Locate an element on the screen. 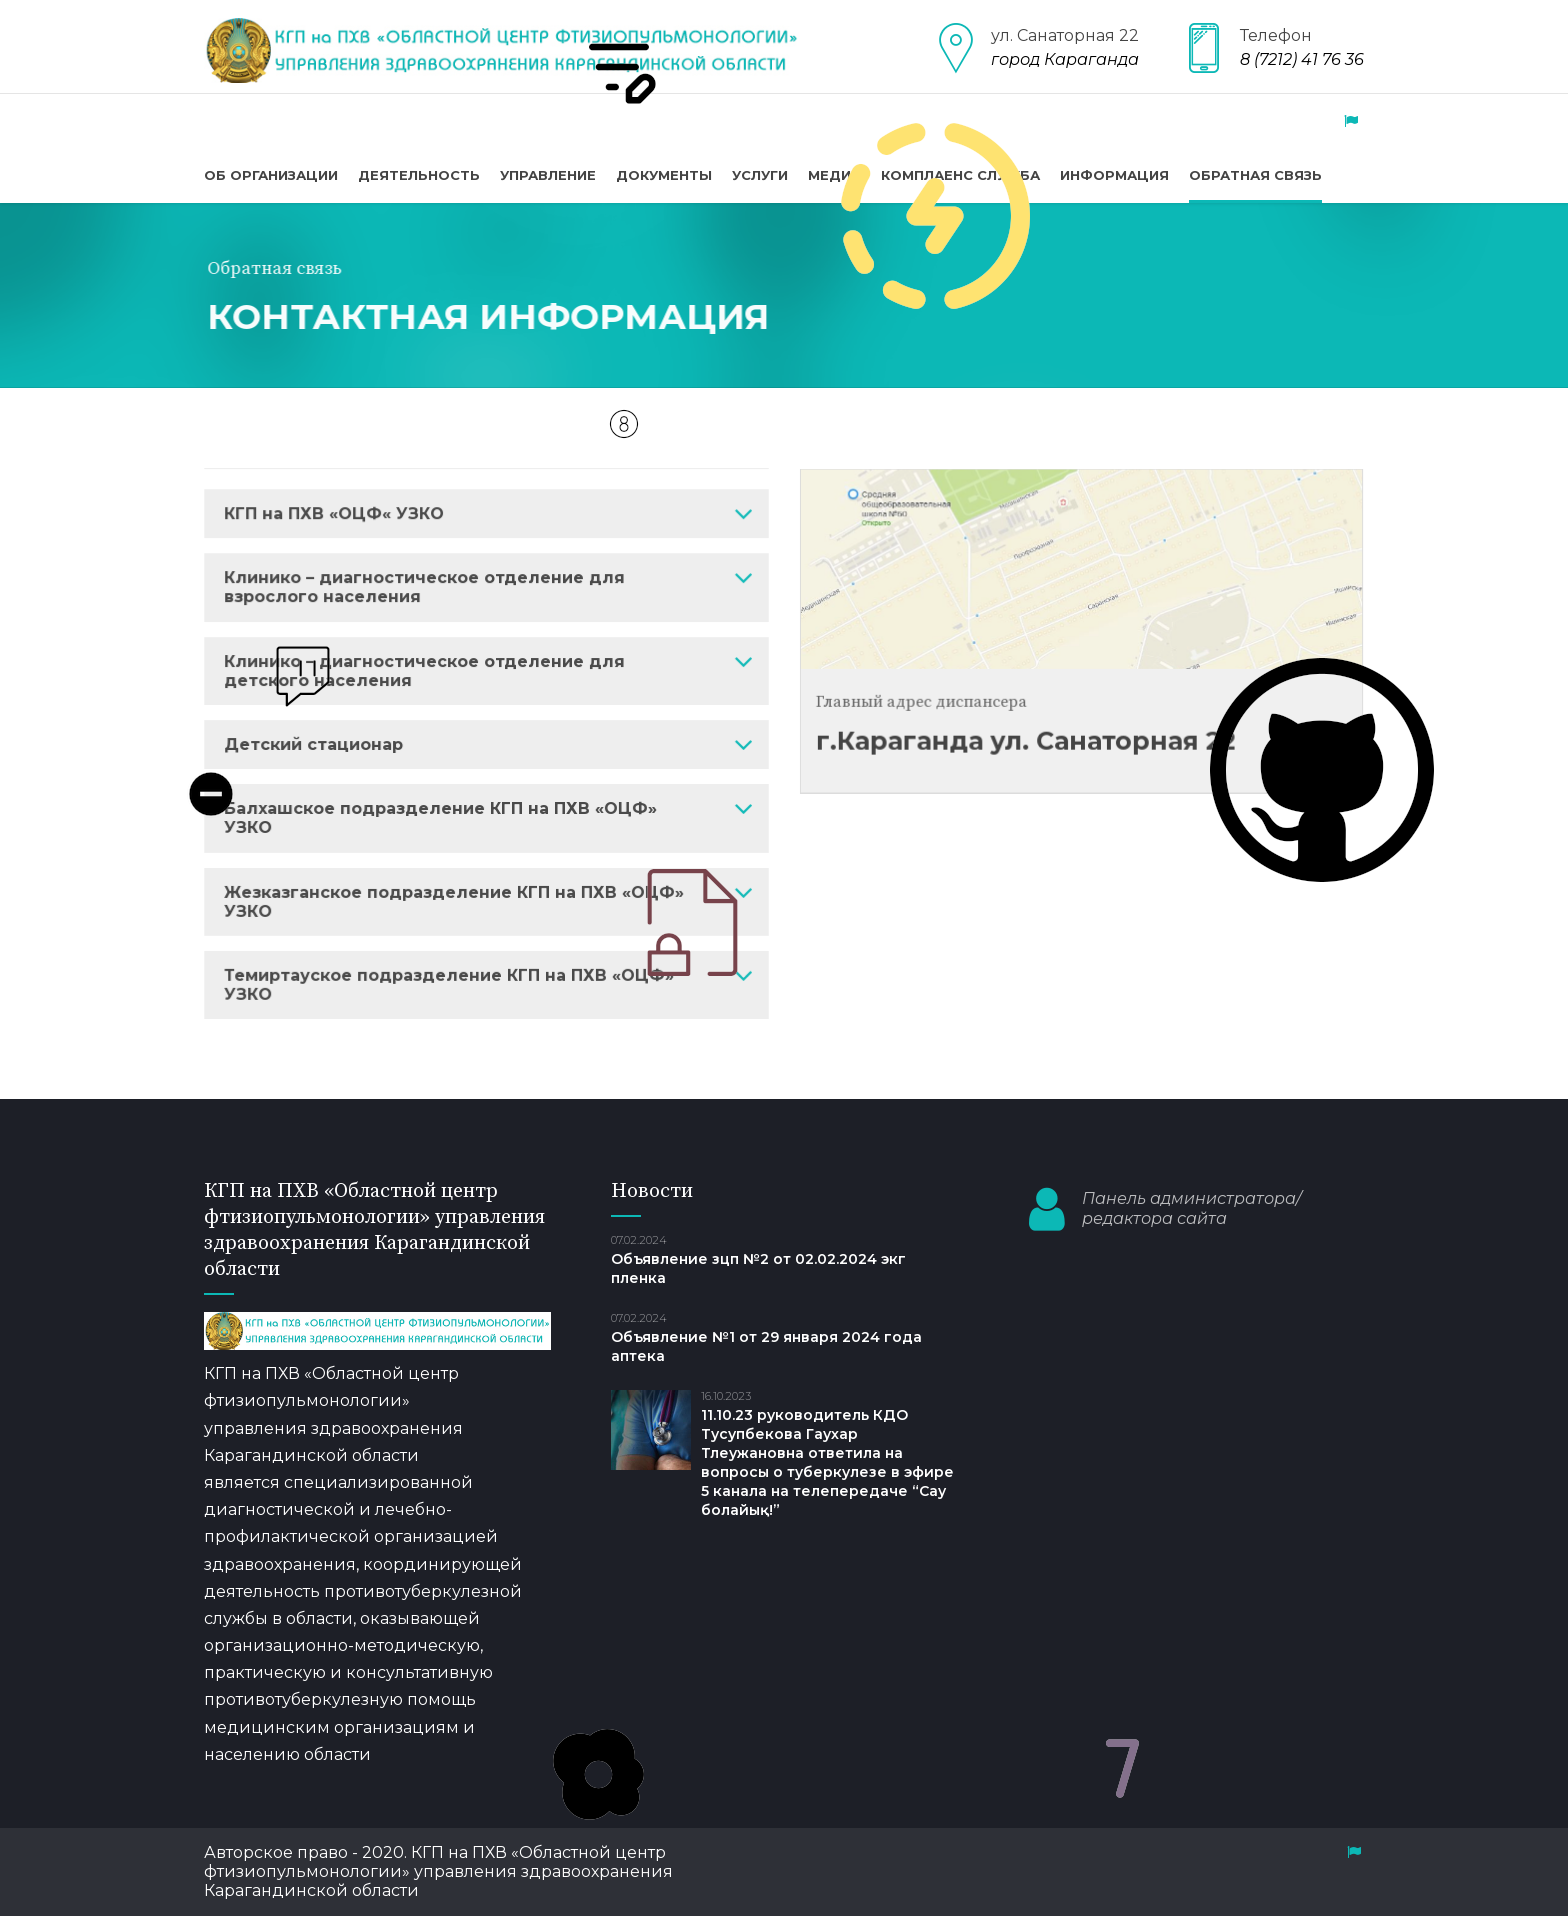 The width and height of the screenshot is (1568, 1916). open the Twitch app is located at coordinates (303, 673).